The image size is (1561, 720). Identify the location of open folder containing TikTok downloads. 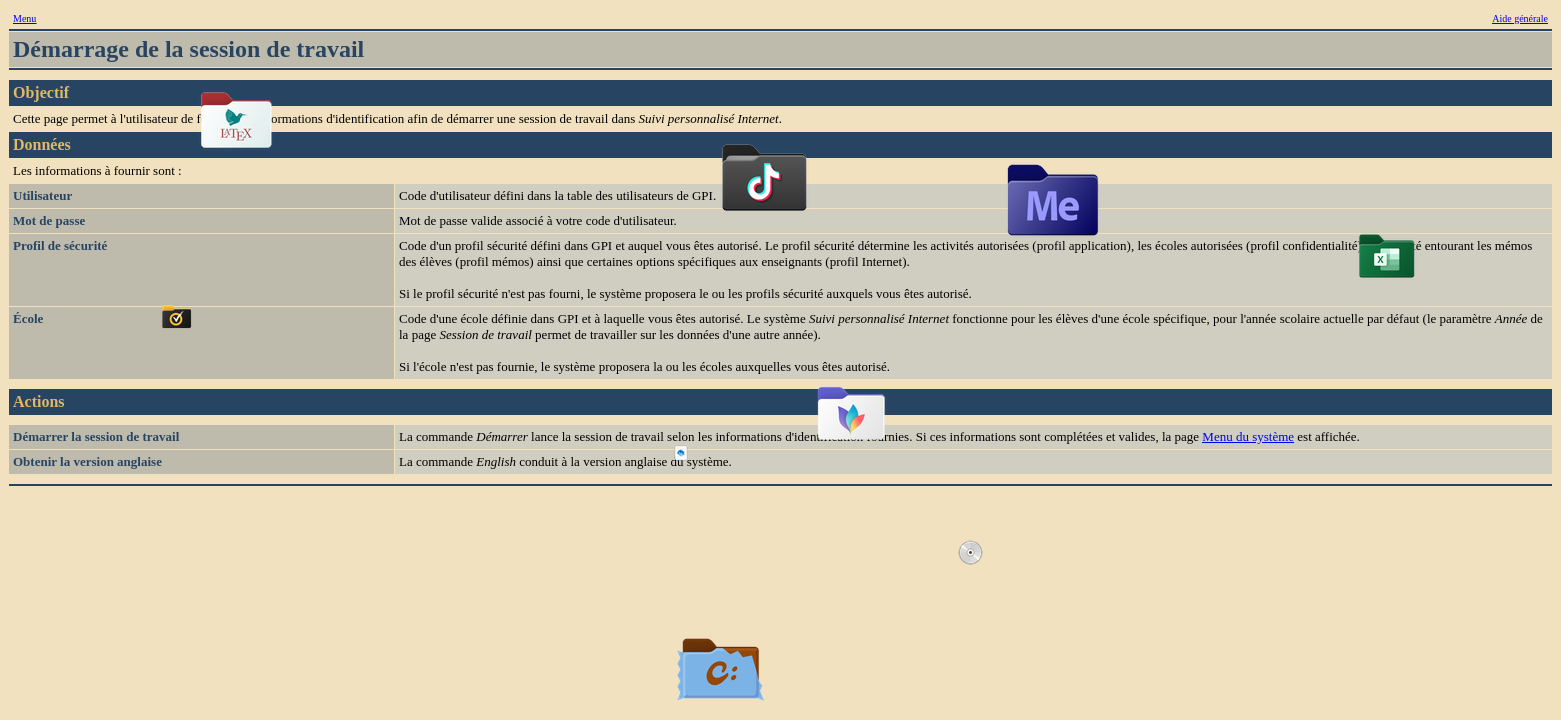
(764, 180).